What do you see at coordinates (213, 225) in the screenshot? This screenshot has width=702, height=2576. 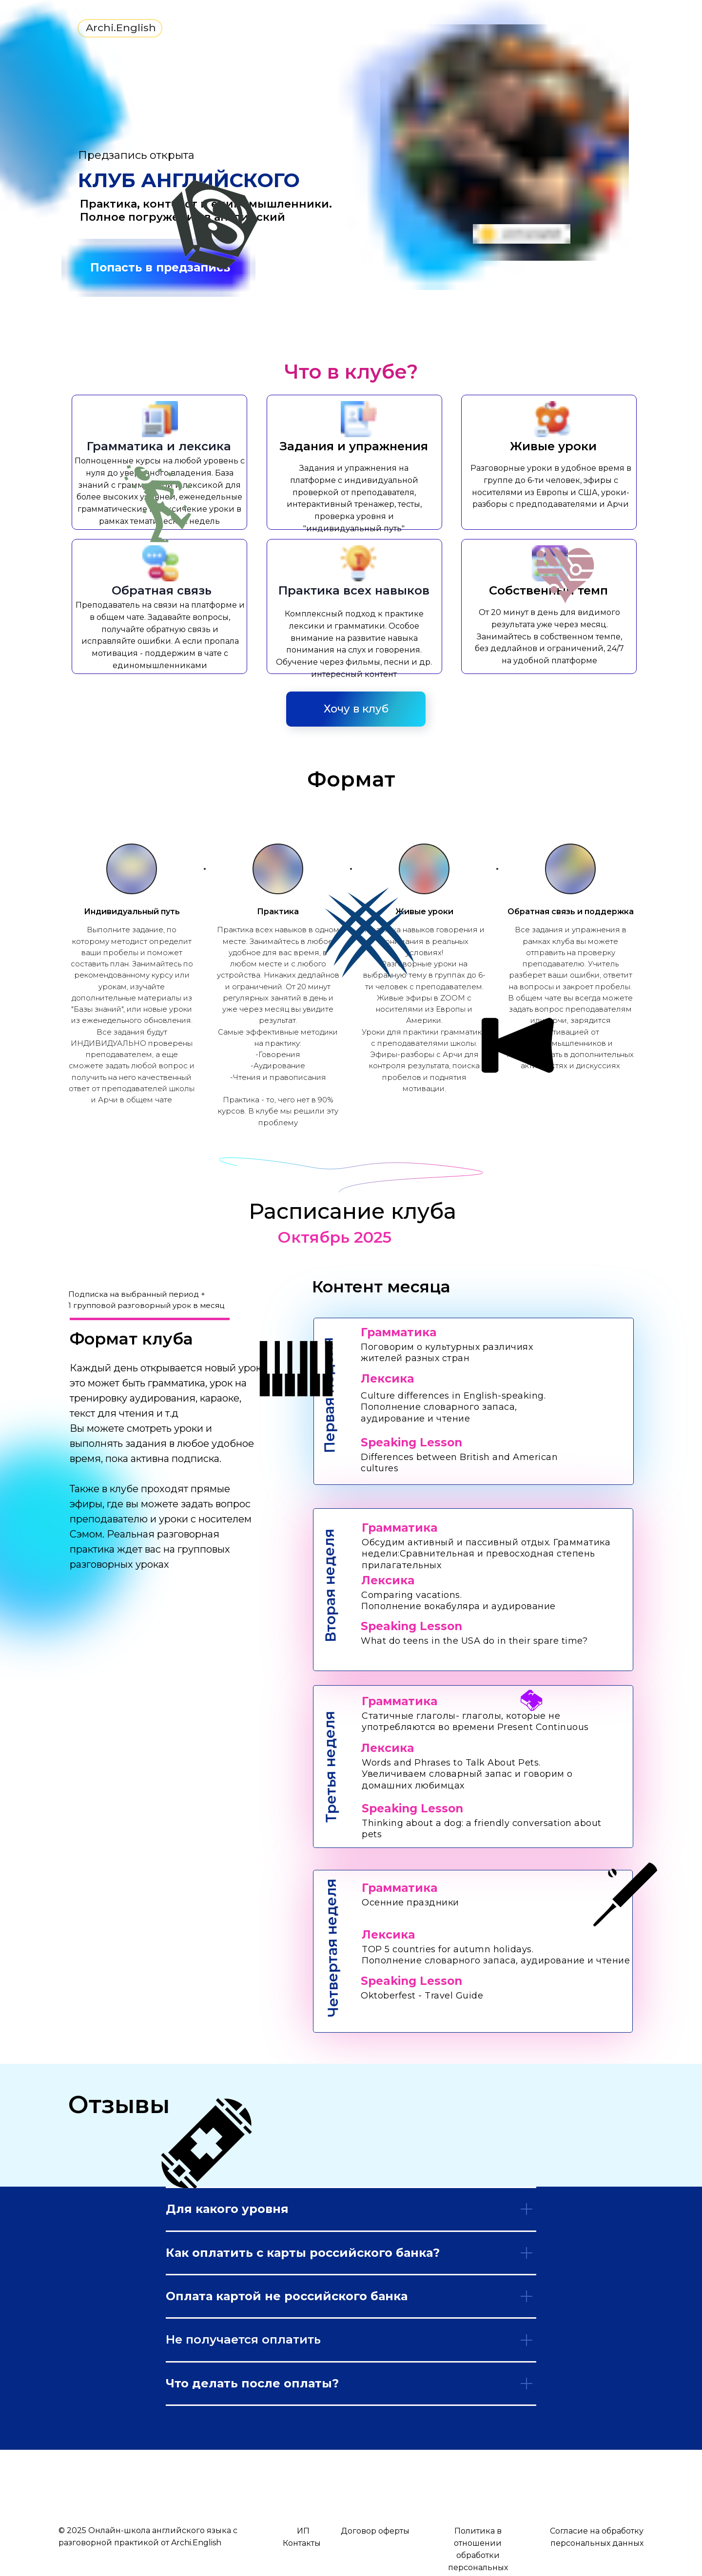 I see `access rune or magic stone inventory` at bounding box center [213, 225].